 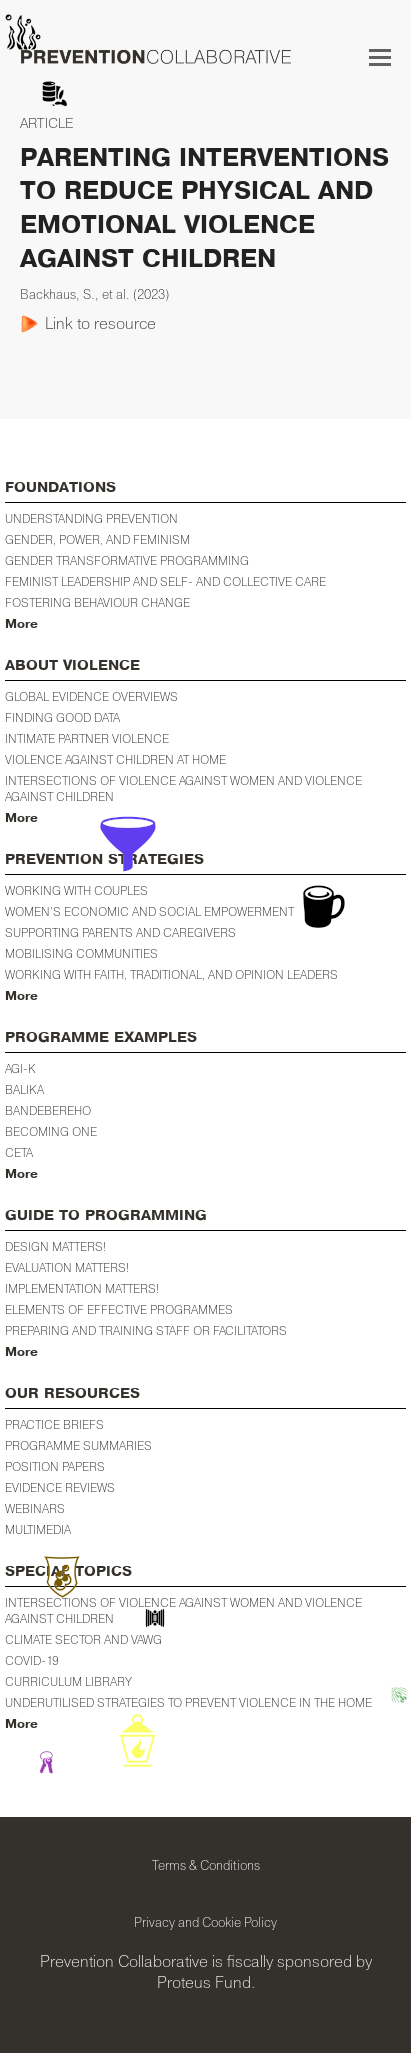 What do you see at coordinates (23, 32) in the screenshot?
I see `indicates aquatic or underwater environment` at bounding box center [23, 32].